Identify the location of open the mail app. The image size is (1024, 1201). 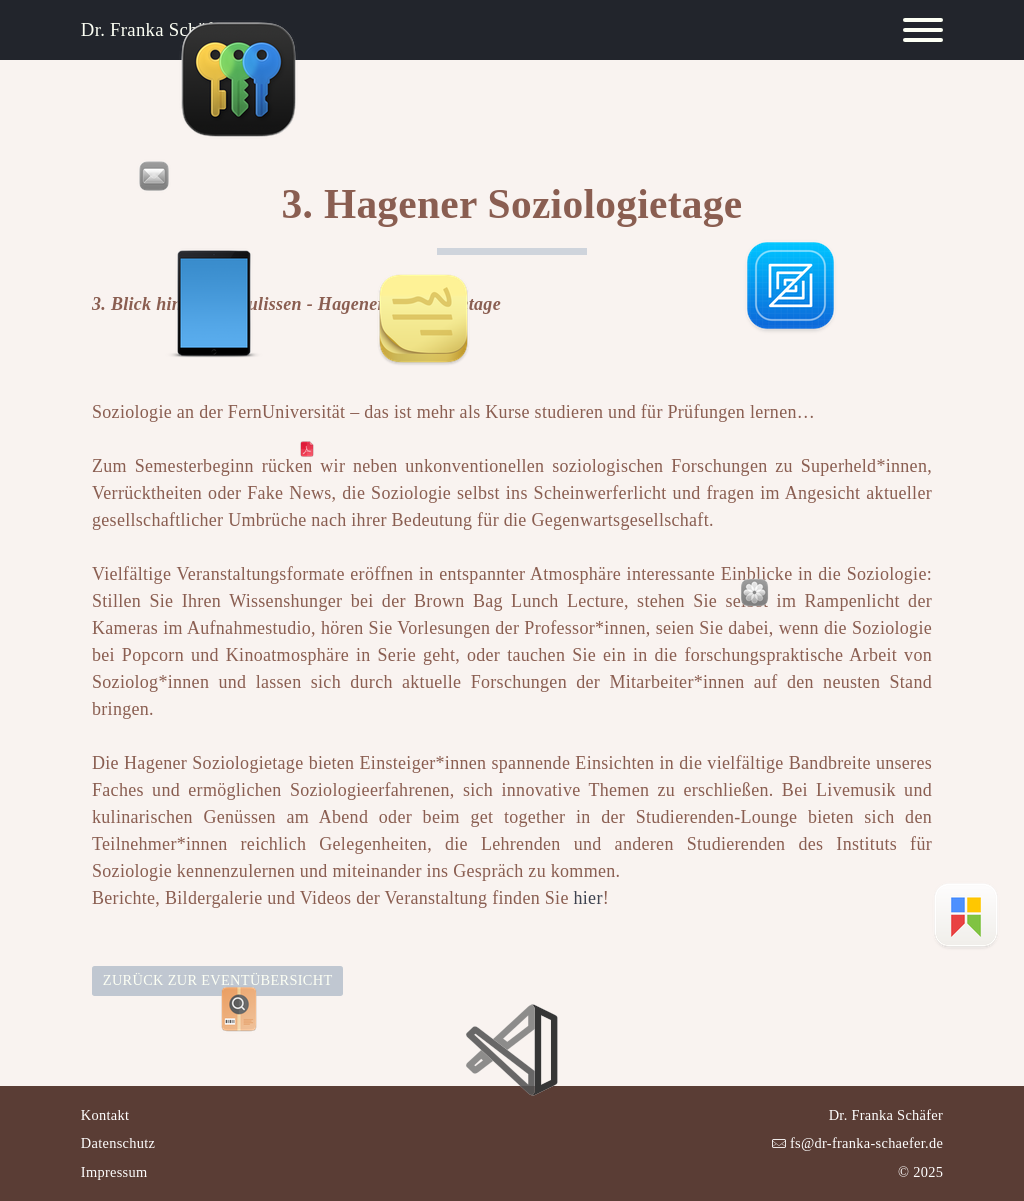
(154, 176).